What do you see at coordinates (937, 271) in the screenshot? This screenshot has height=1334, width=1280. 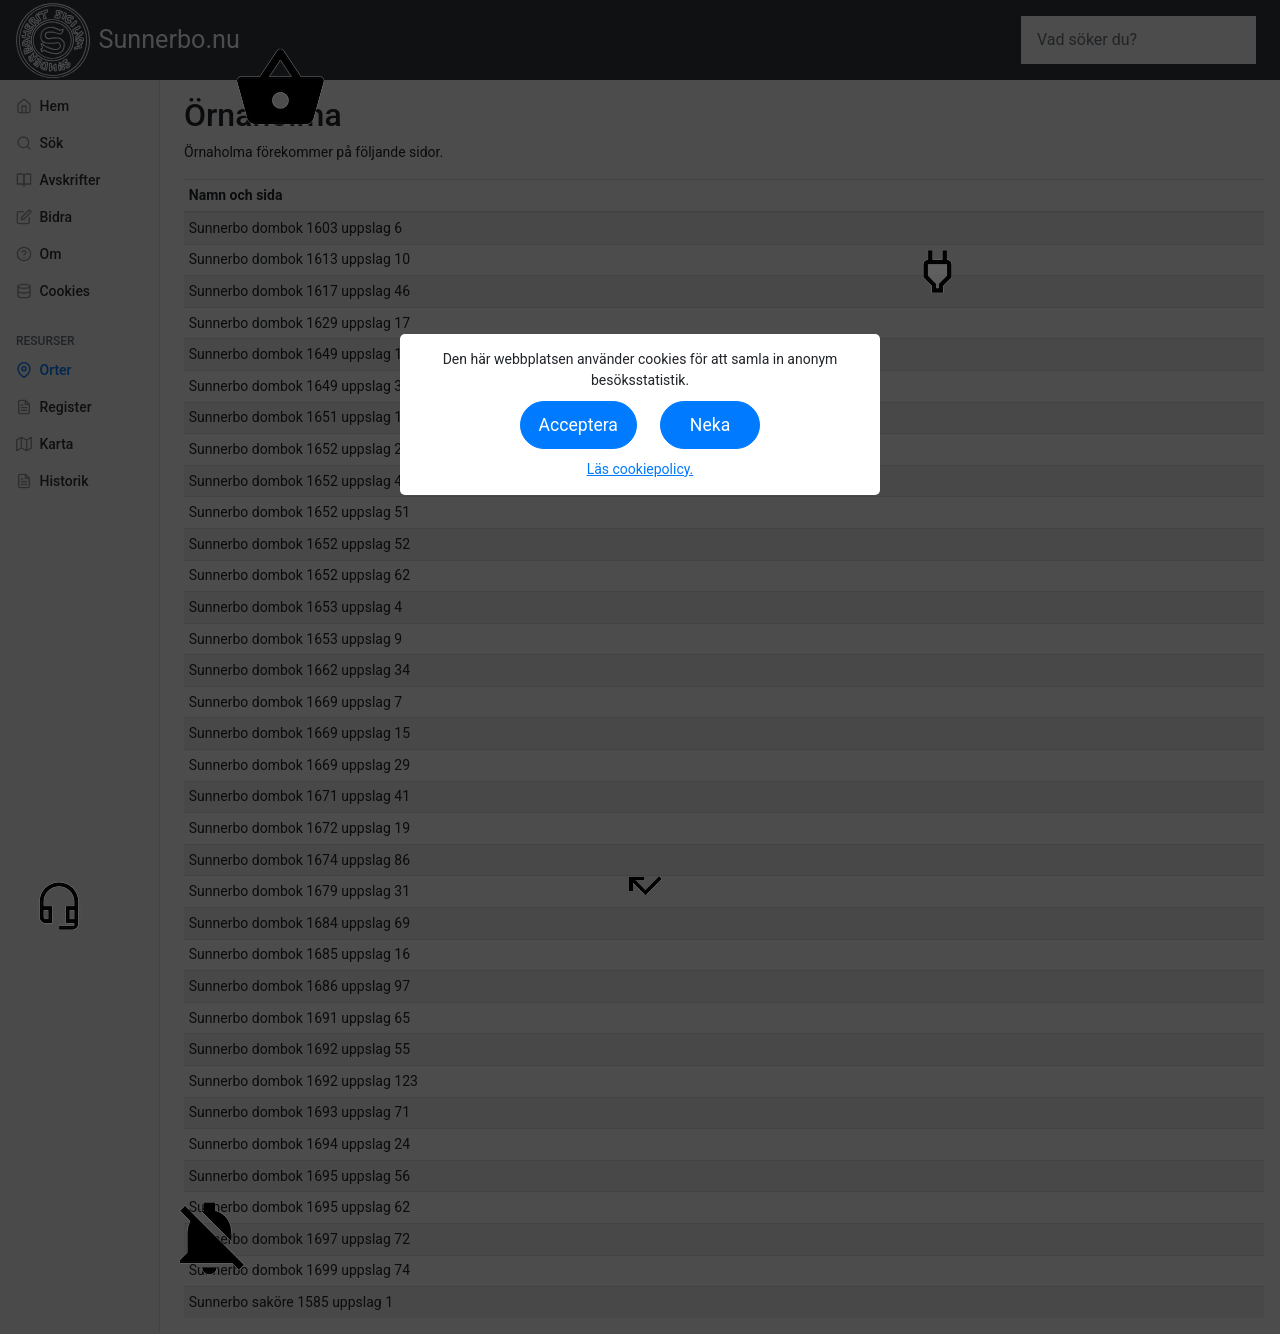 I see `indicates device is charging or connected to power` at bounding box center [937, 271].